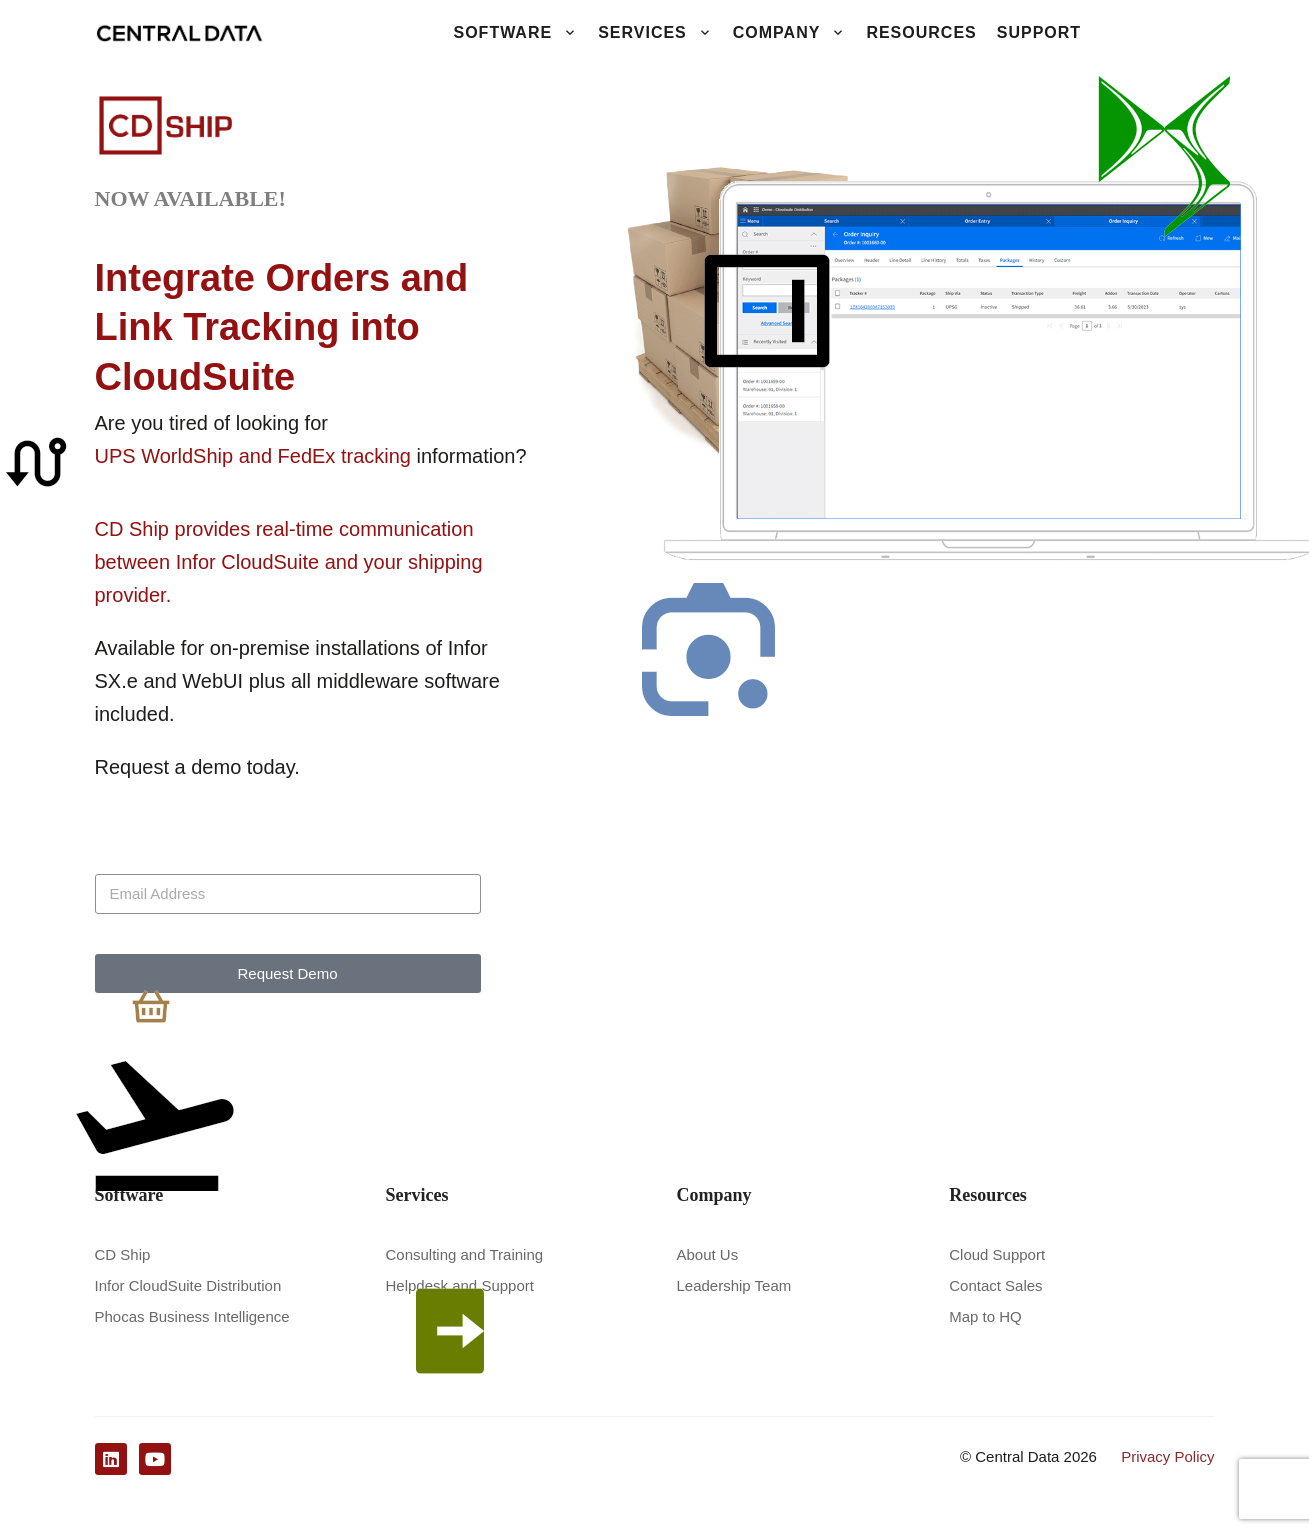 This screenshot has height=1533, width=1309. Describe the element at coordinates (1164, 156) in the screenshot. I see `DS Automobiles brand logo` at that location.